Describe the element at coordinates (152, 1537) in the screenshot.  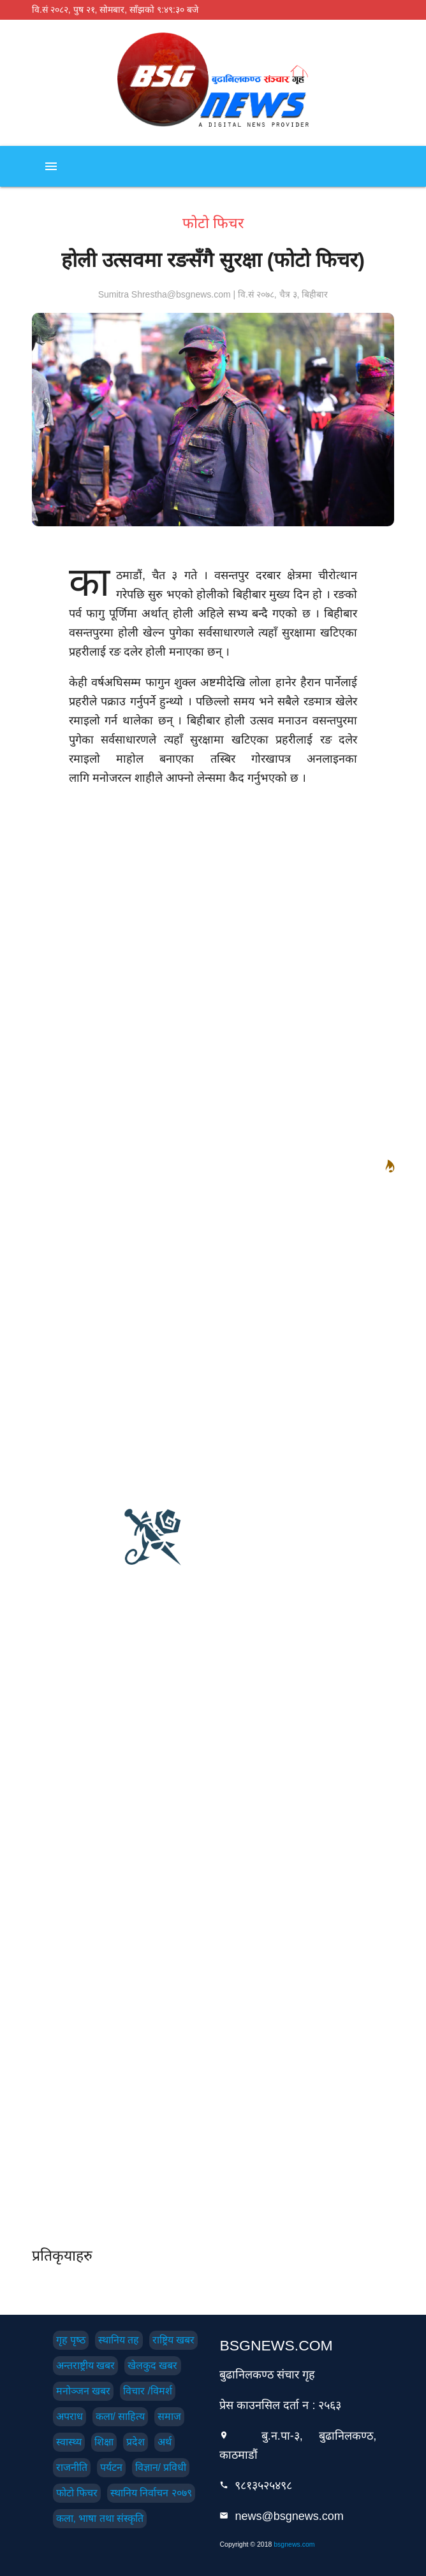
I see `select rogue or assassin character class` at that location.